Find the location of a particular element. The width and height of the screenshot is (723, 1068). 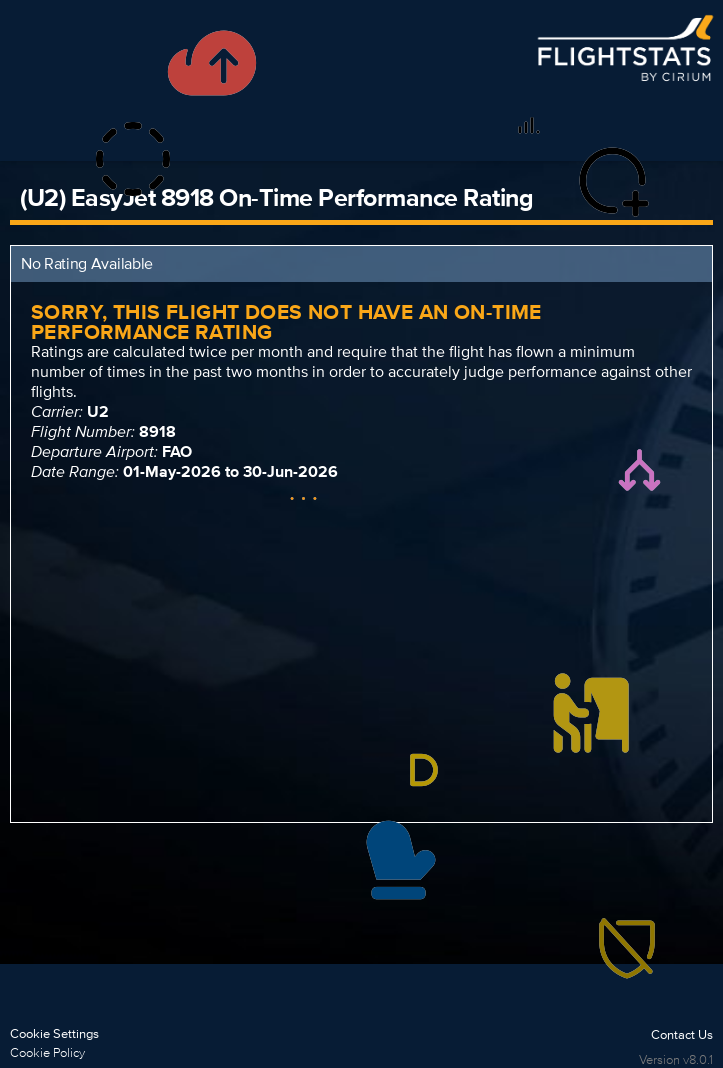

upload file to cloud storage is located at coordinates (212, 63).